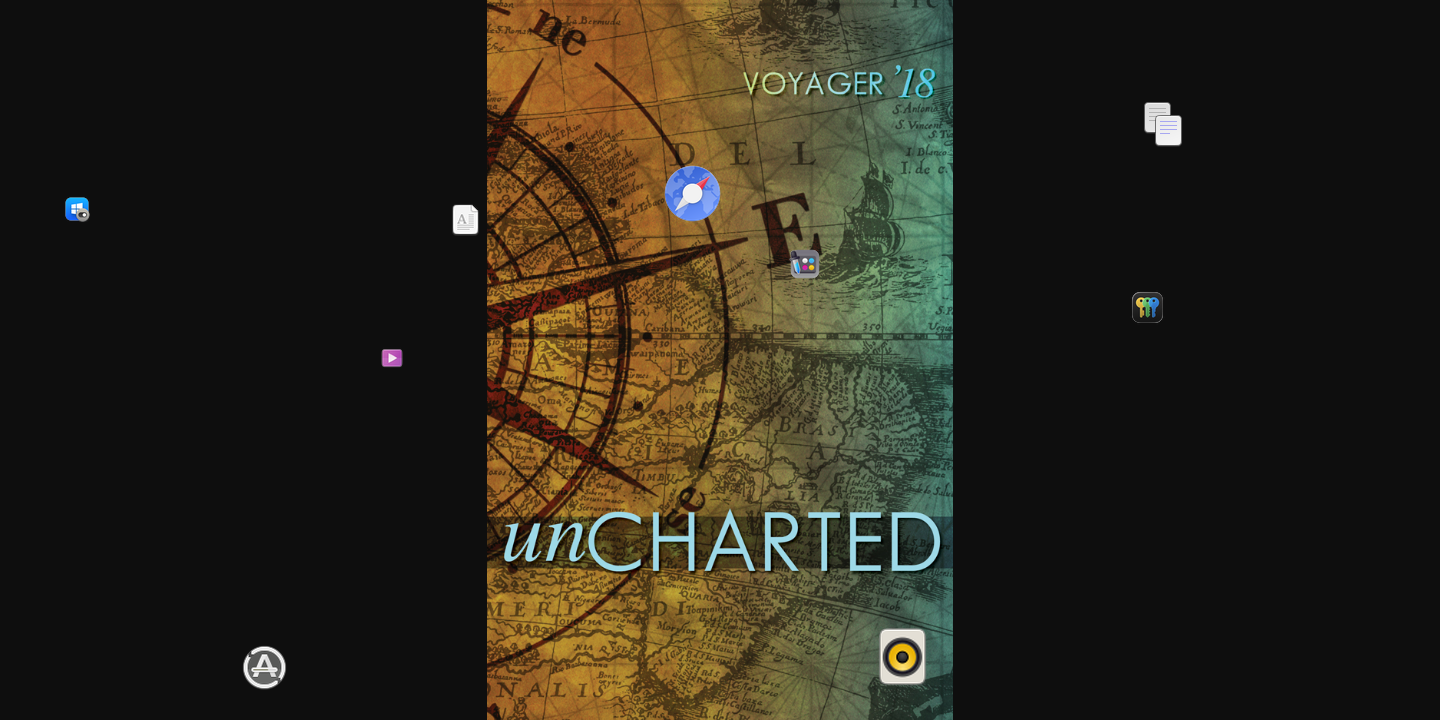 This screenshot has width=1440, height=720. I want to click on open media player application, so click(392, 358).